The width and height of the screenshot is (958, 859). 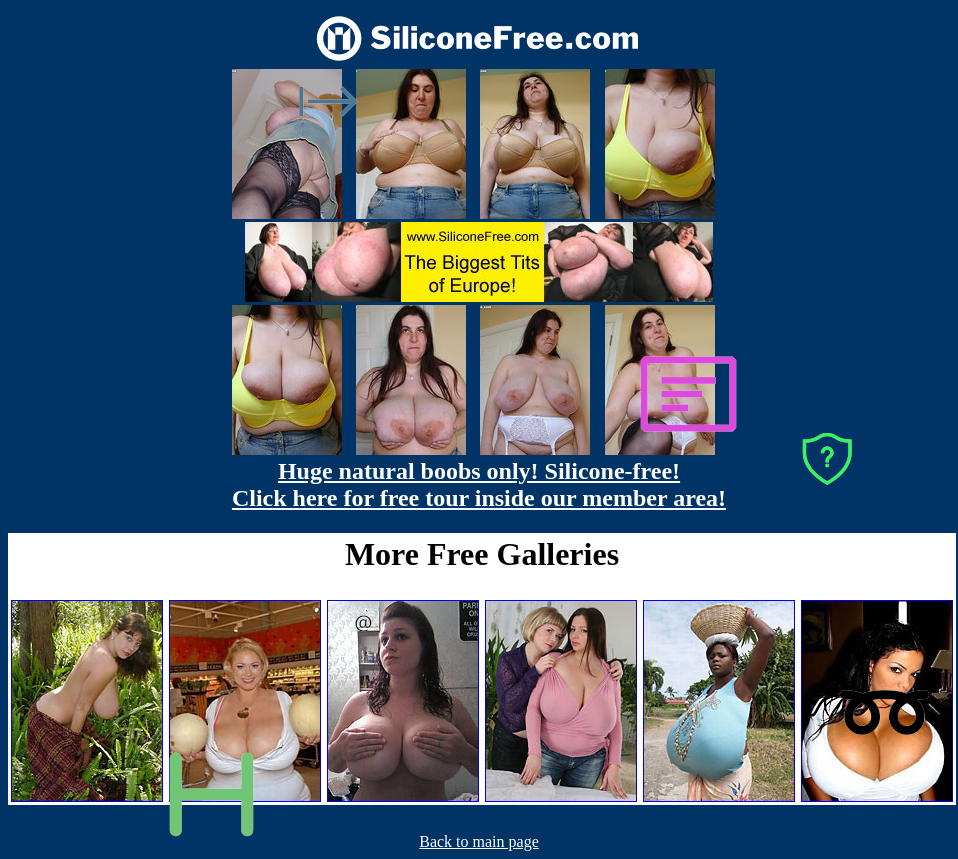 What do you see at coordinates (328, 103) in the screenshot?
I see `export file or data to external location` at bounding box center [328, 103].